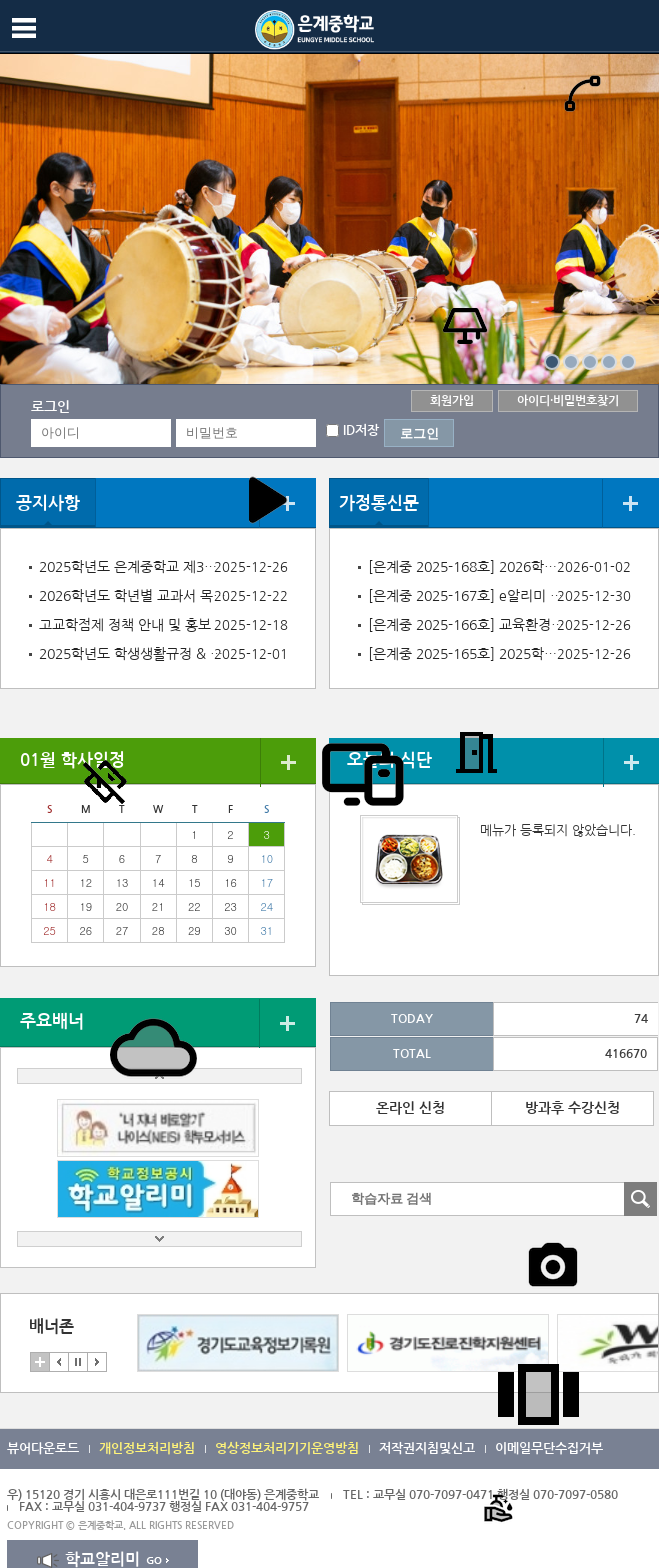  I want to click on access cloud storage, so click(153, 1047).